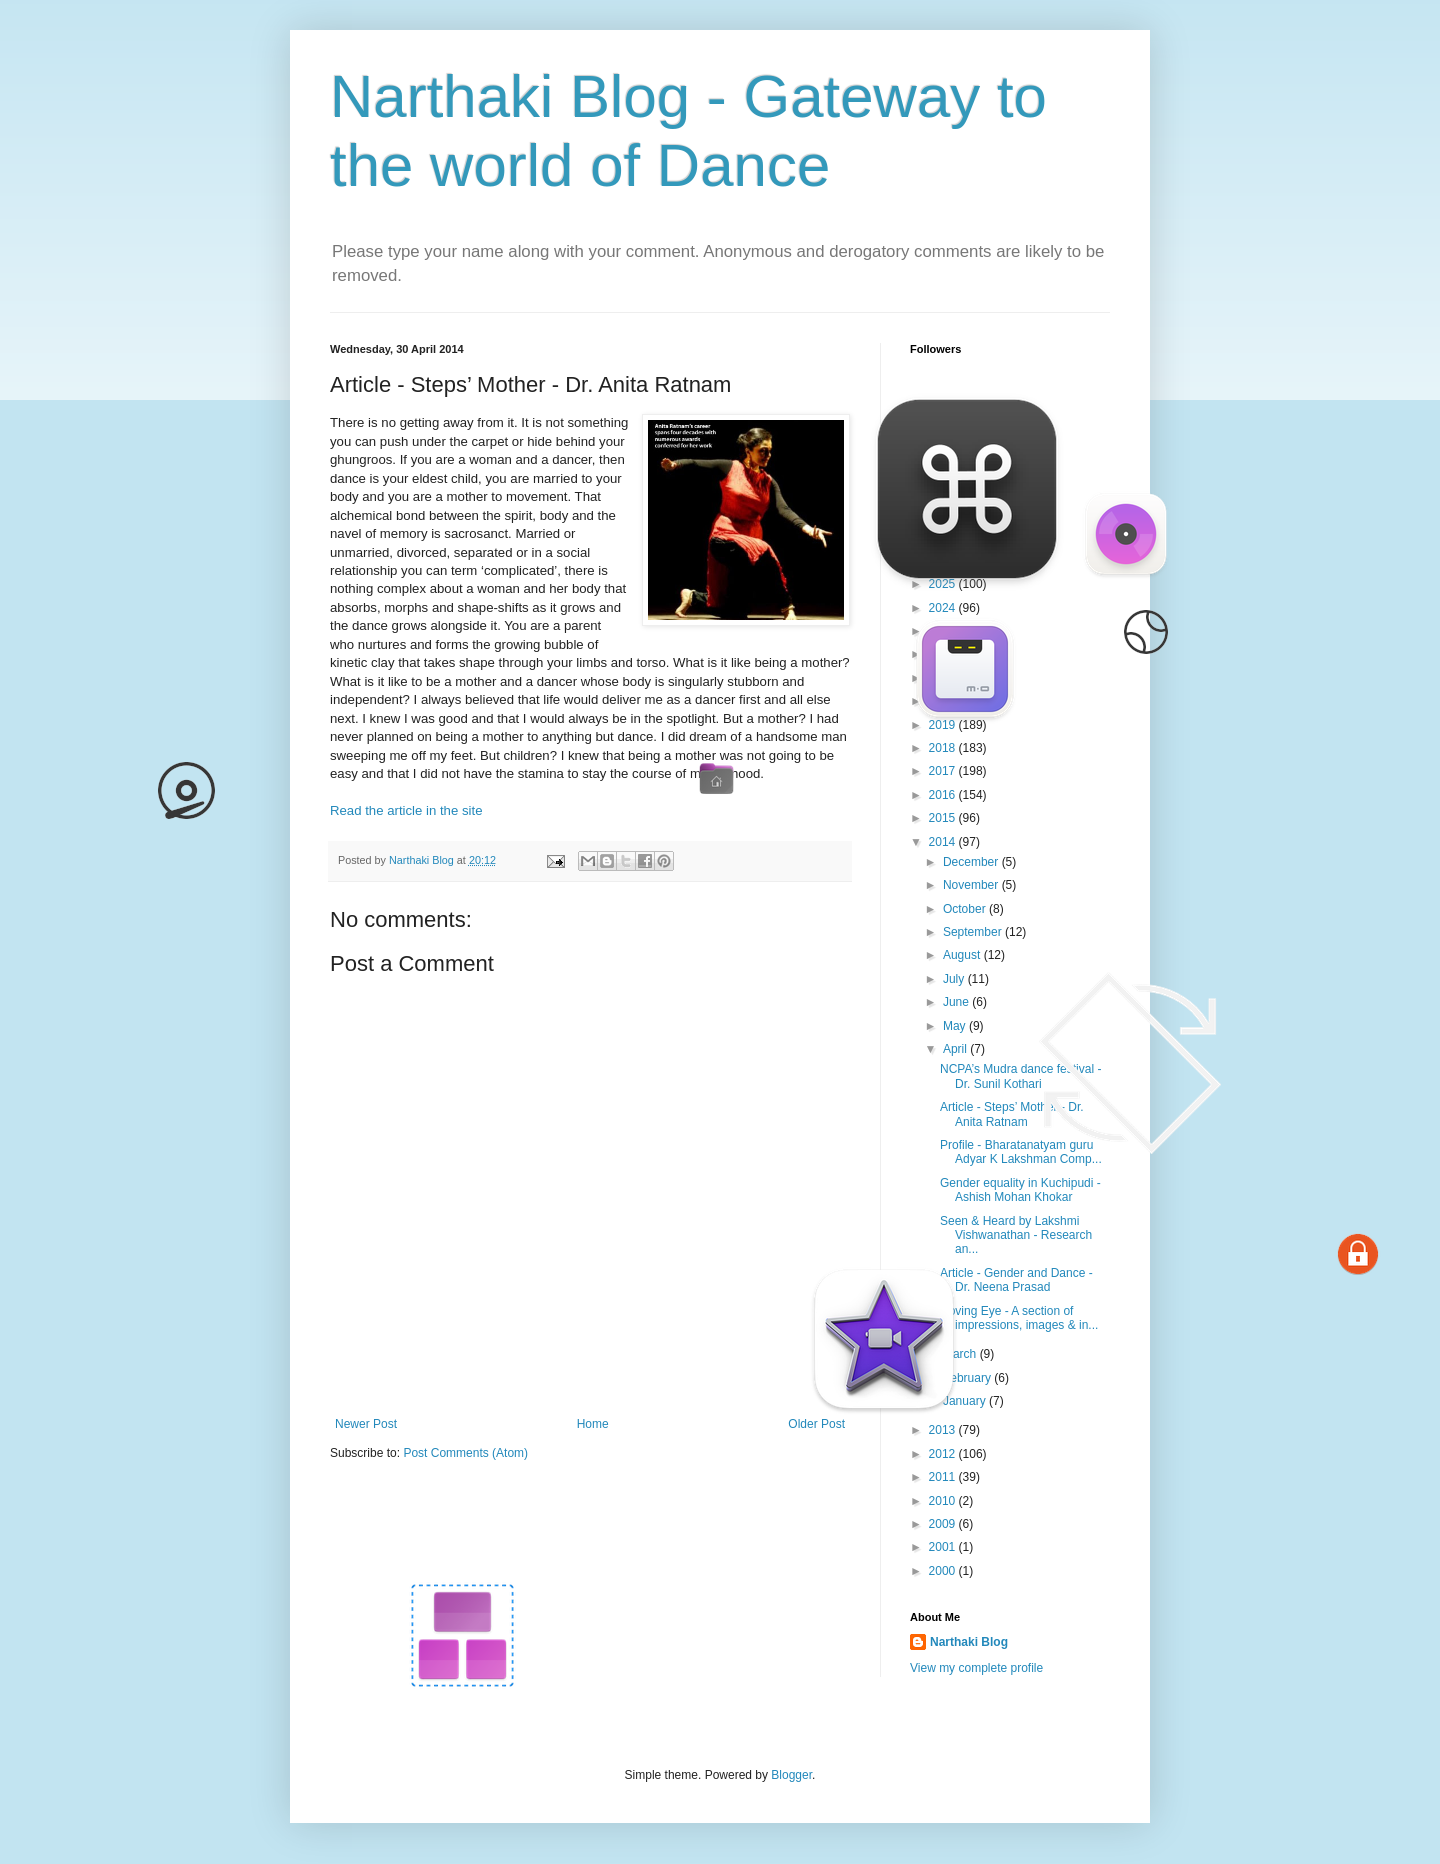 The width and height of the screenshot is (1440, 1864). I want to click on open motrix download manager, so click(965, 669).